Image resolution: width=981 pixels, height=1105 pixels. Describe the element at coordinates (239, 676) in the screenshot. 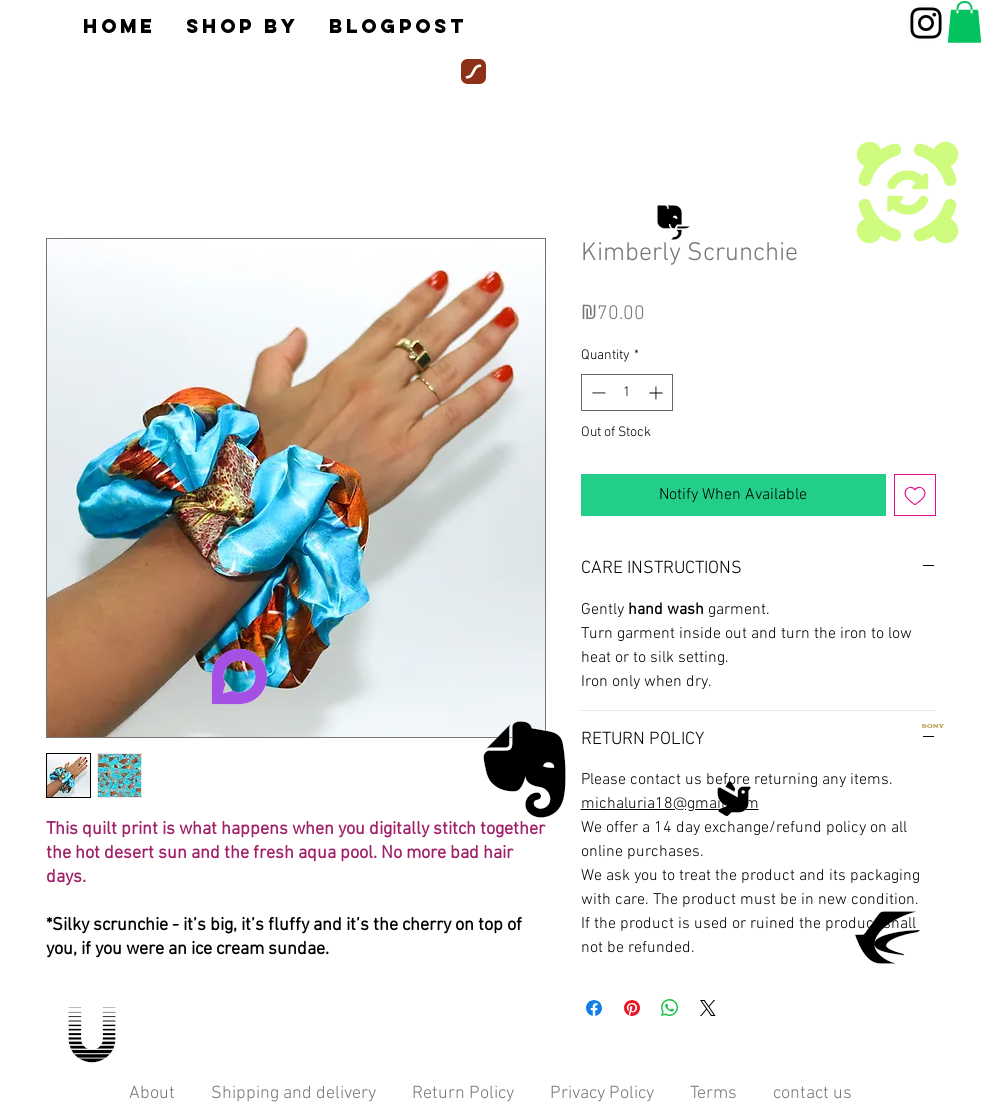

I see `open Discourse forum` at that location.